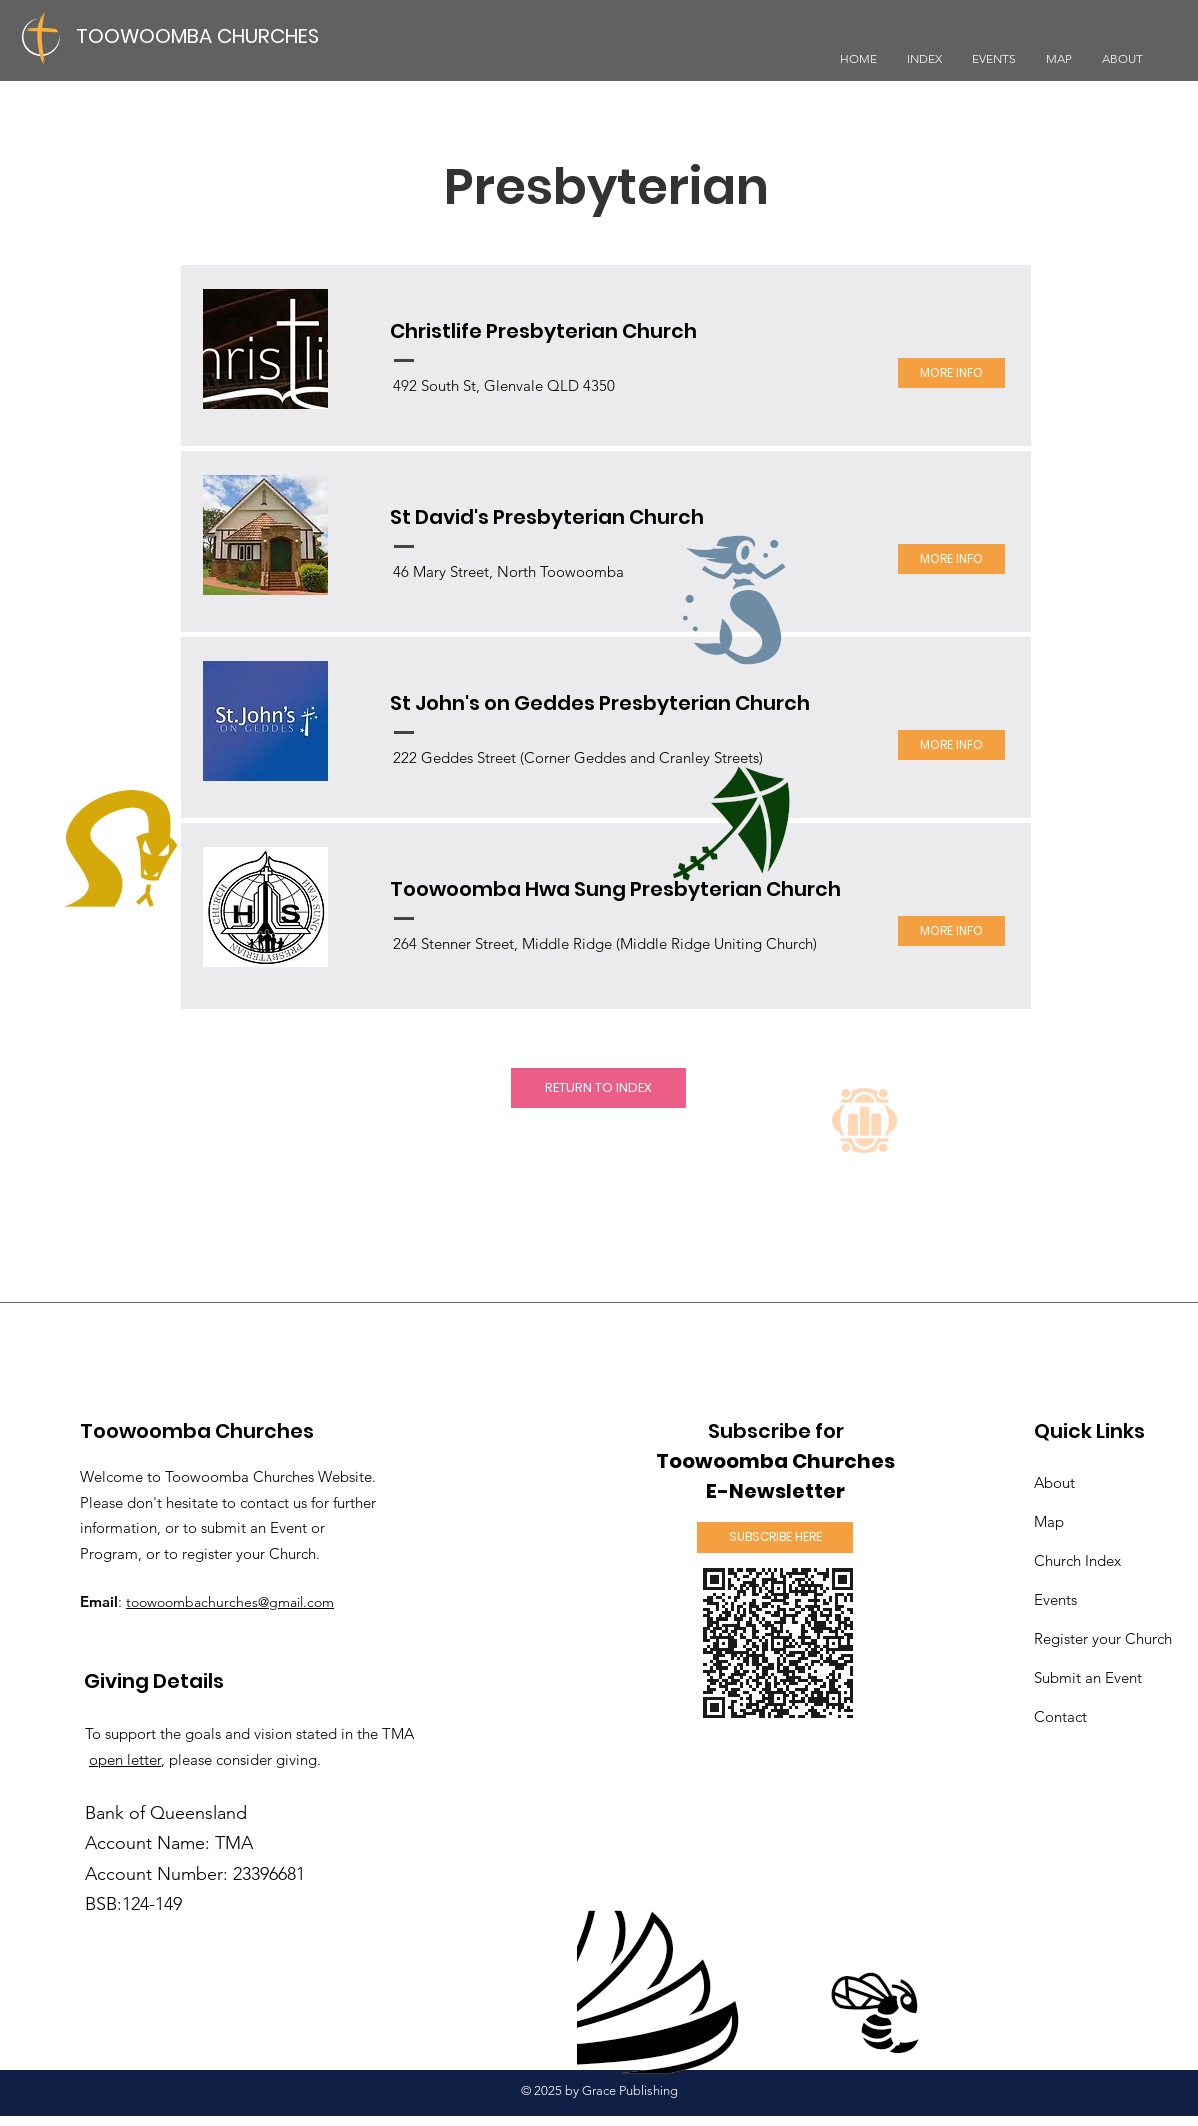 This screenshot has width=1198, height=2126. Describe the element at coordinates (864, 1120) in the screenshot. I see `view global analytics or statistics` at that location.